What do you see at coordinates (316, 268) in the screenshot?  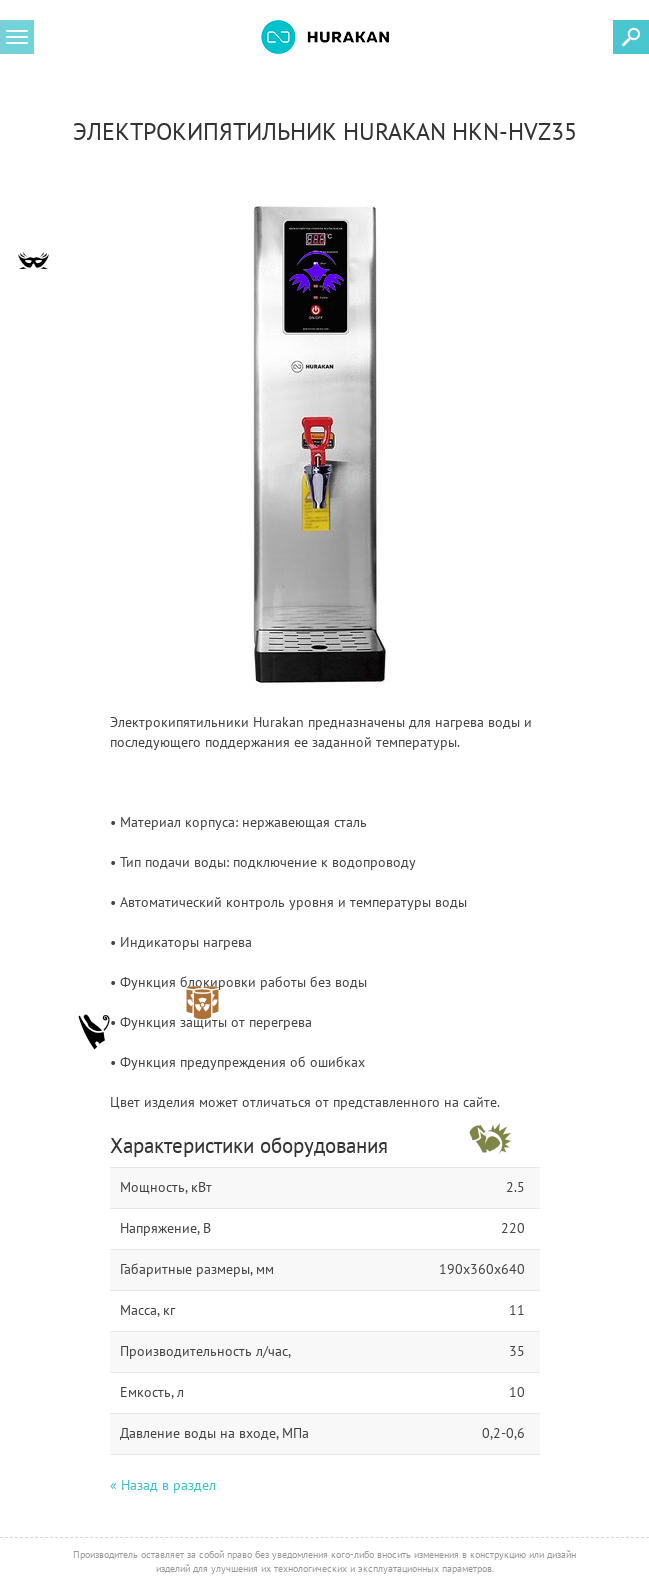 I see `mole character or creature in a game` at bounding box center [316, 268].